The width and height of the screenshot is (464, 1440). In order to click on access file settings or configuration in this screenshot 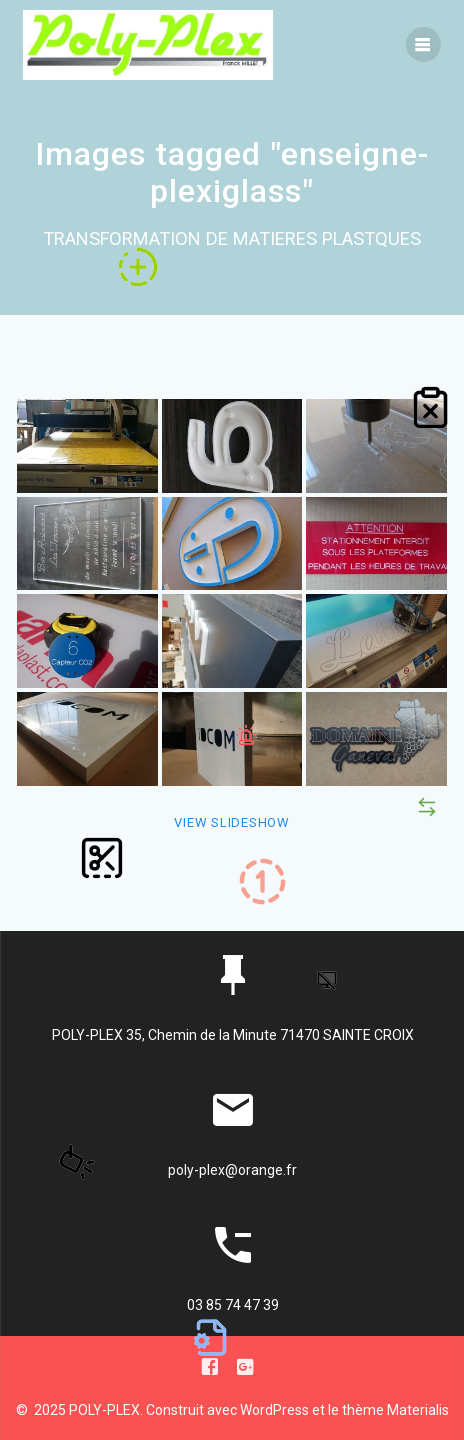, I will do `click(211, 1337)`.